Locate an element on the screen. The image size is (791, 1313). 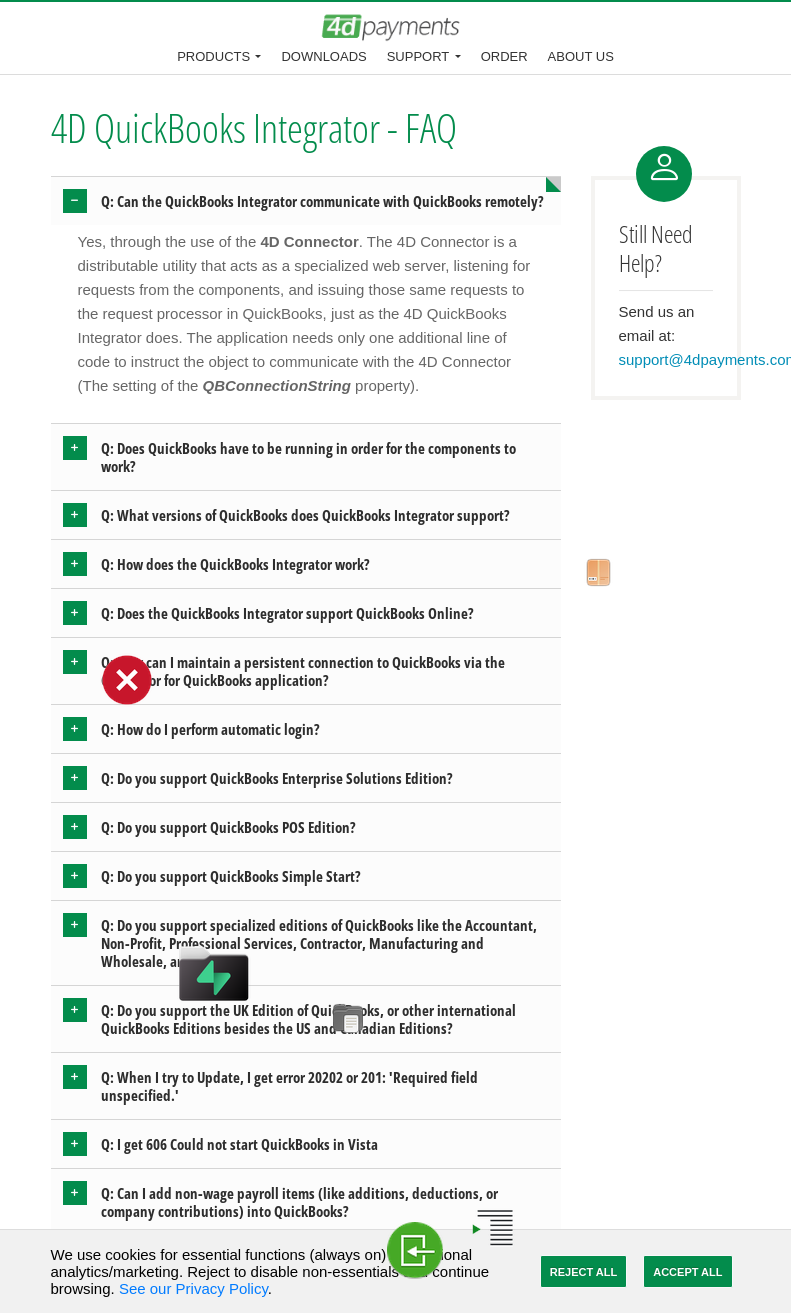
open a document from file browser is located at coordinates (348, 1018).